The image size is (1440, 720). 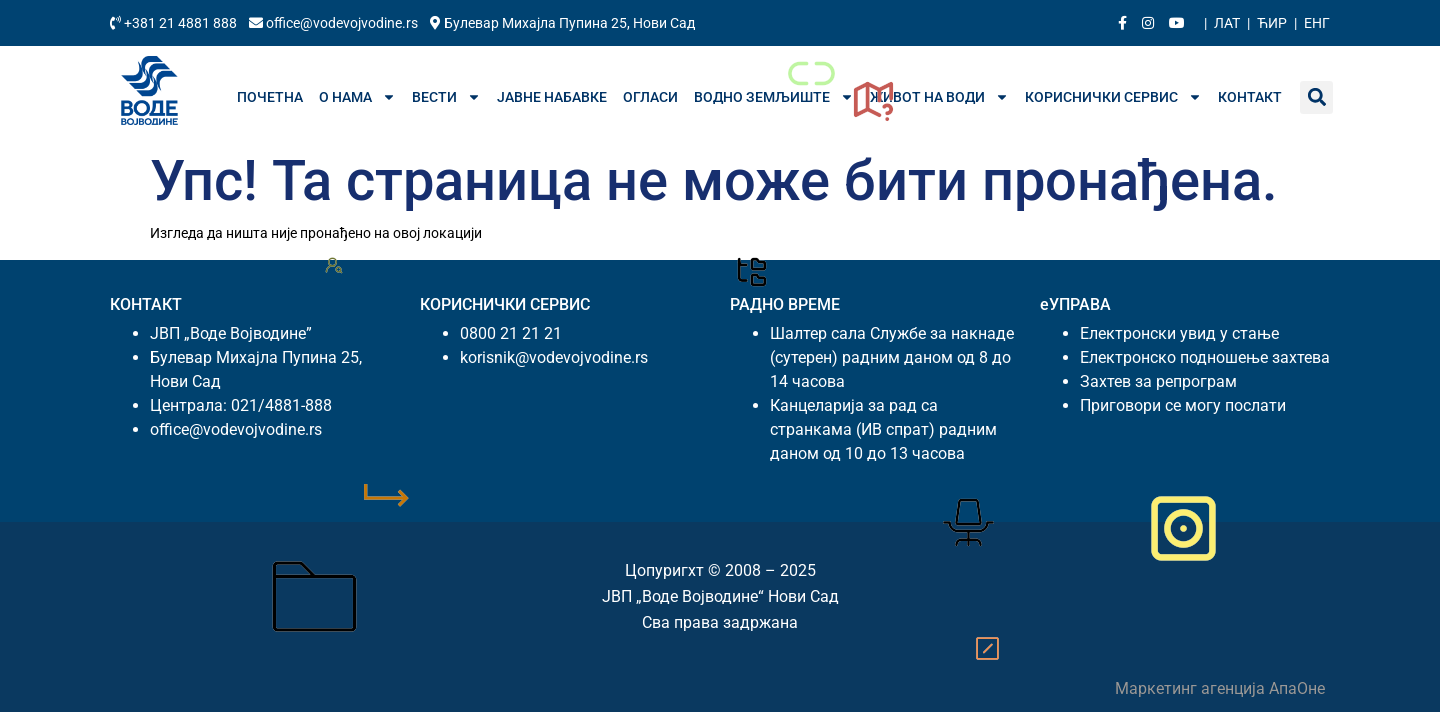 I want to click on forward or redirect a message, so click(x=386, y=495).